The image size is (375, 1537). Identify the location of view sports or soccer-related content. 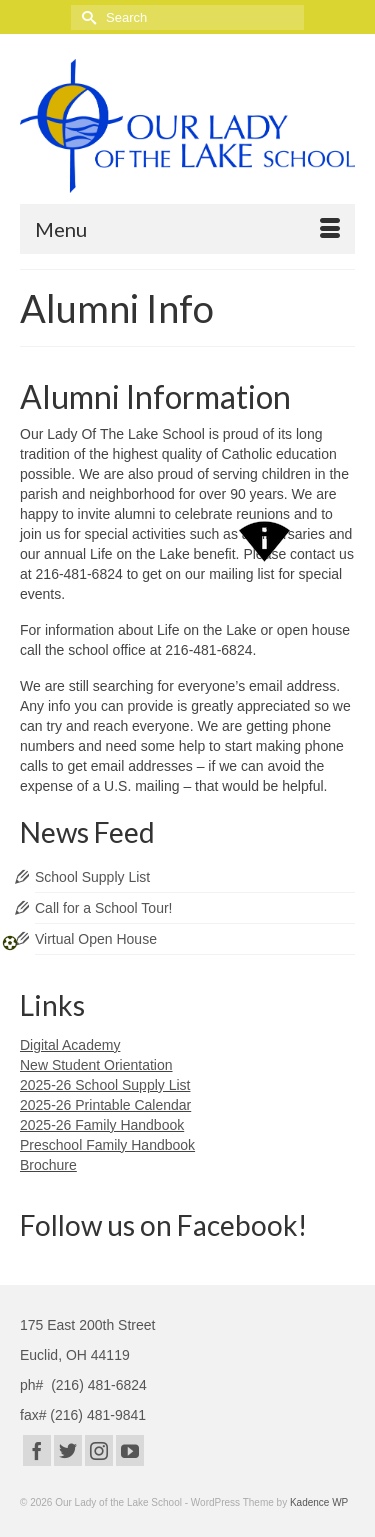
(10, 943).